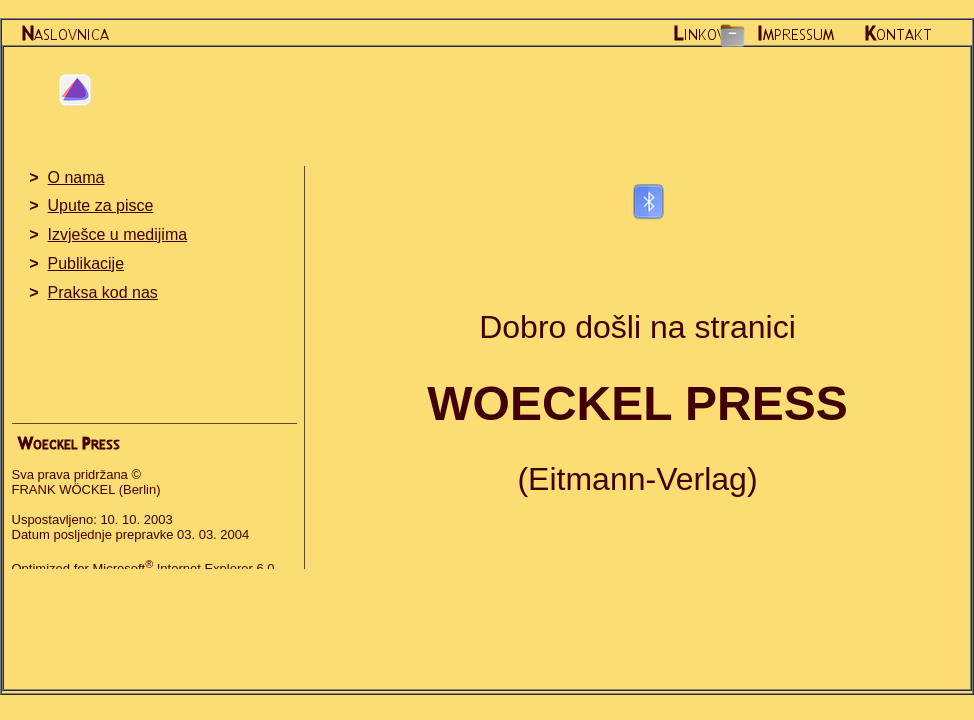 This screenshot has height=720, width=974. I want to click on launch endeavouros linux application, so click(75, 90).